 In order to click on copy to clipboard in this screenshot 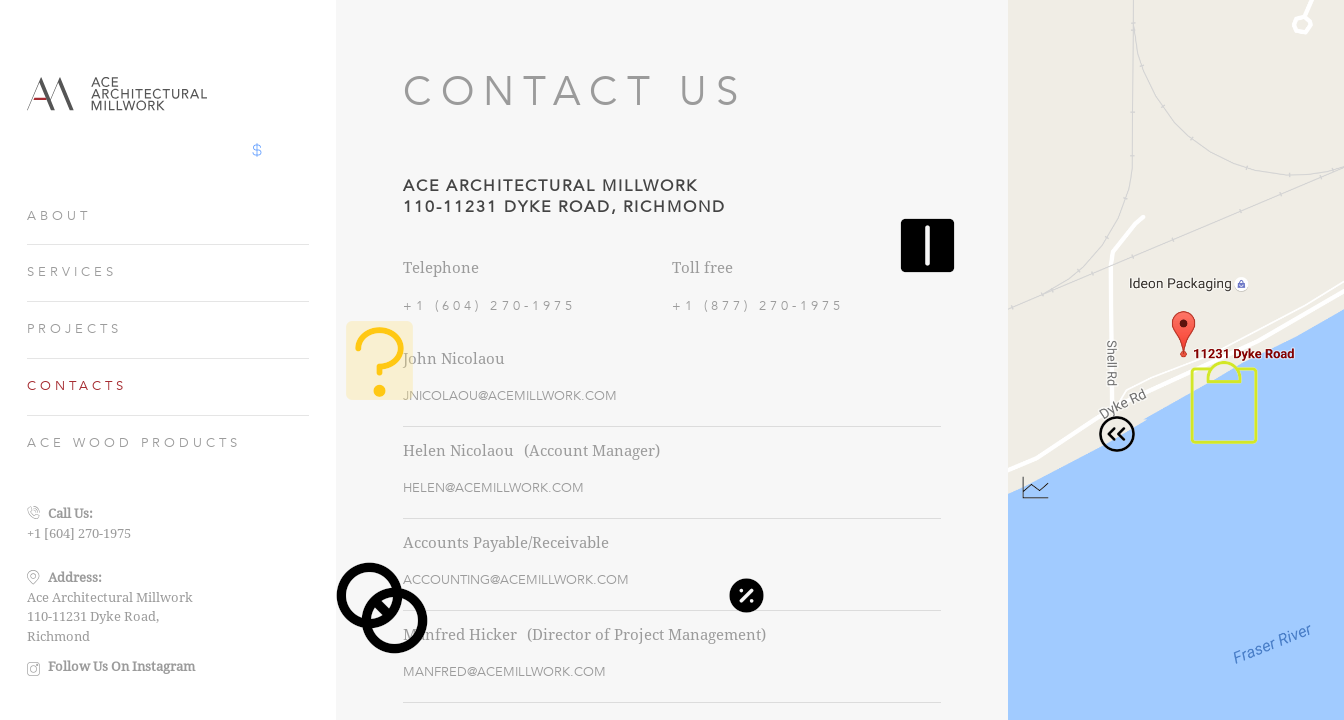, I will do `click(1224, 404)`.